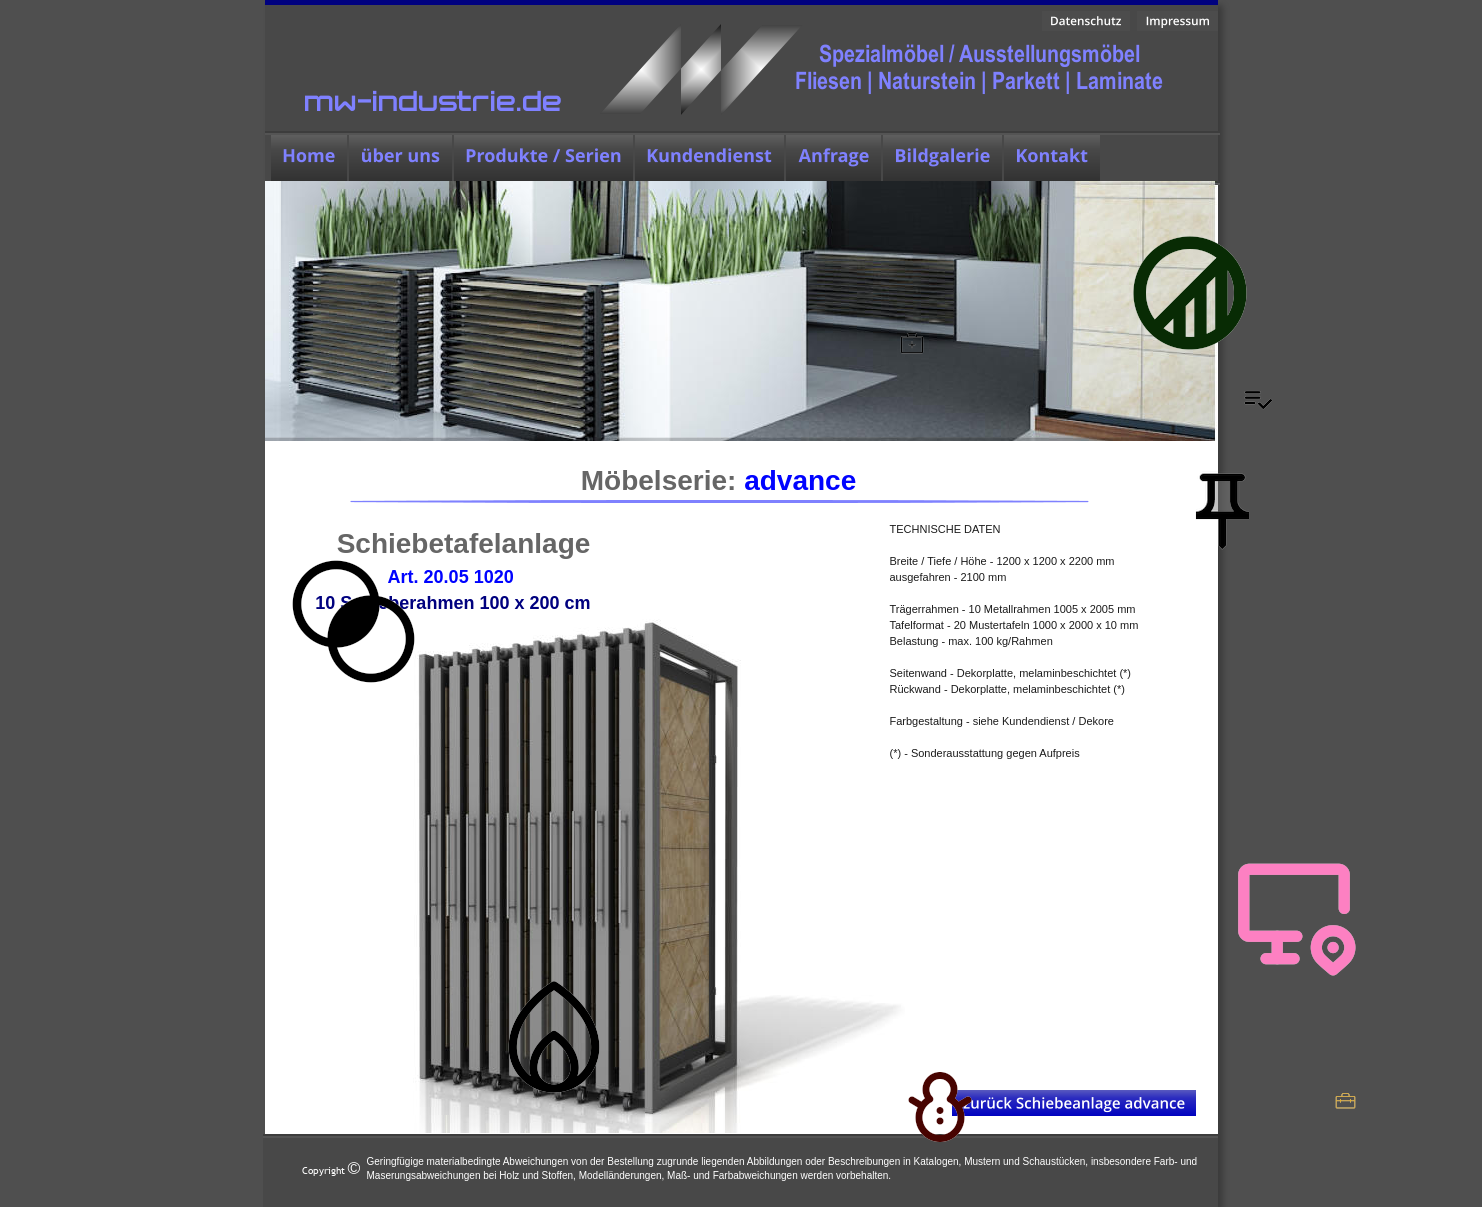  I want to click on indicates winter or cold weather conditions, so click(940, 1107).